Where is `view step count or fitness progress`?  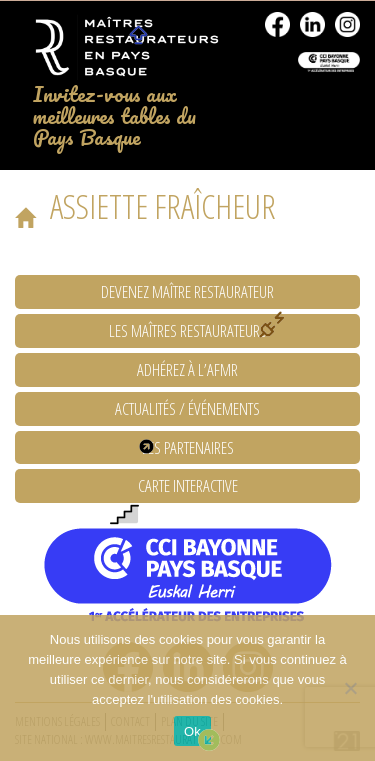
view step count or fitness progress is located at coordinates (124, 514).